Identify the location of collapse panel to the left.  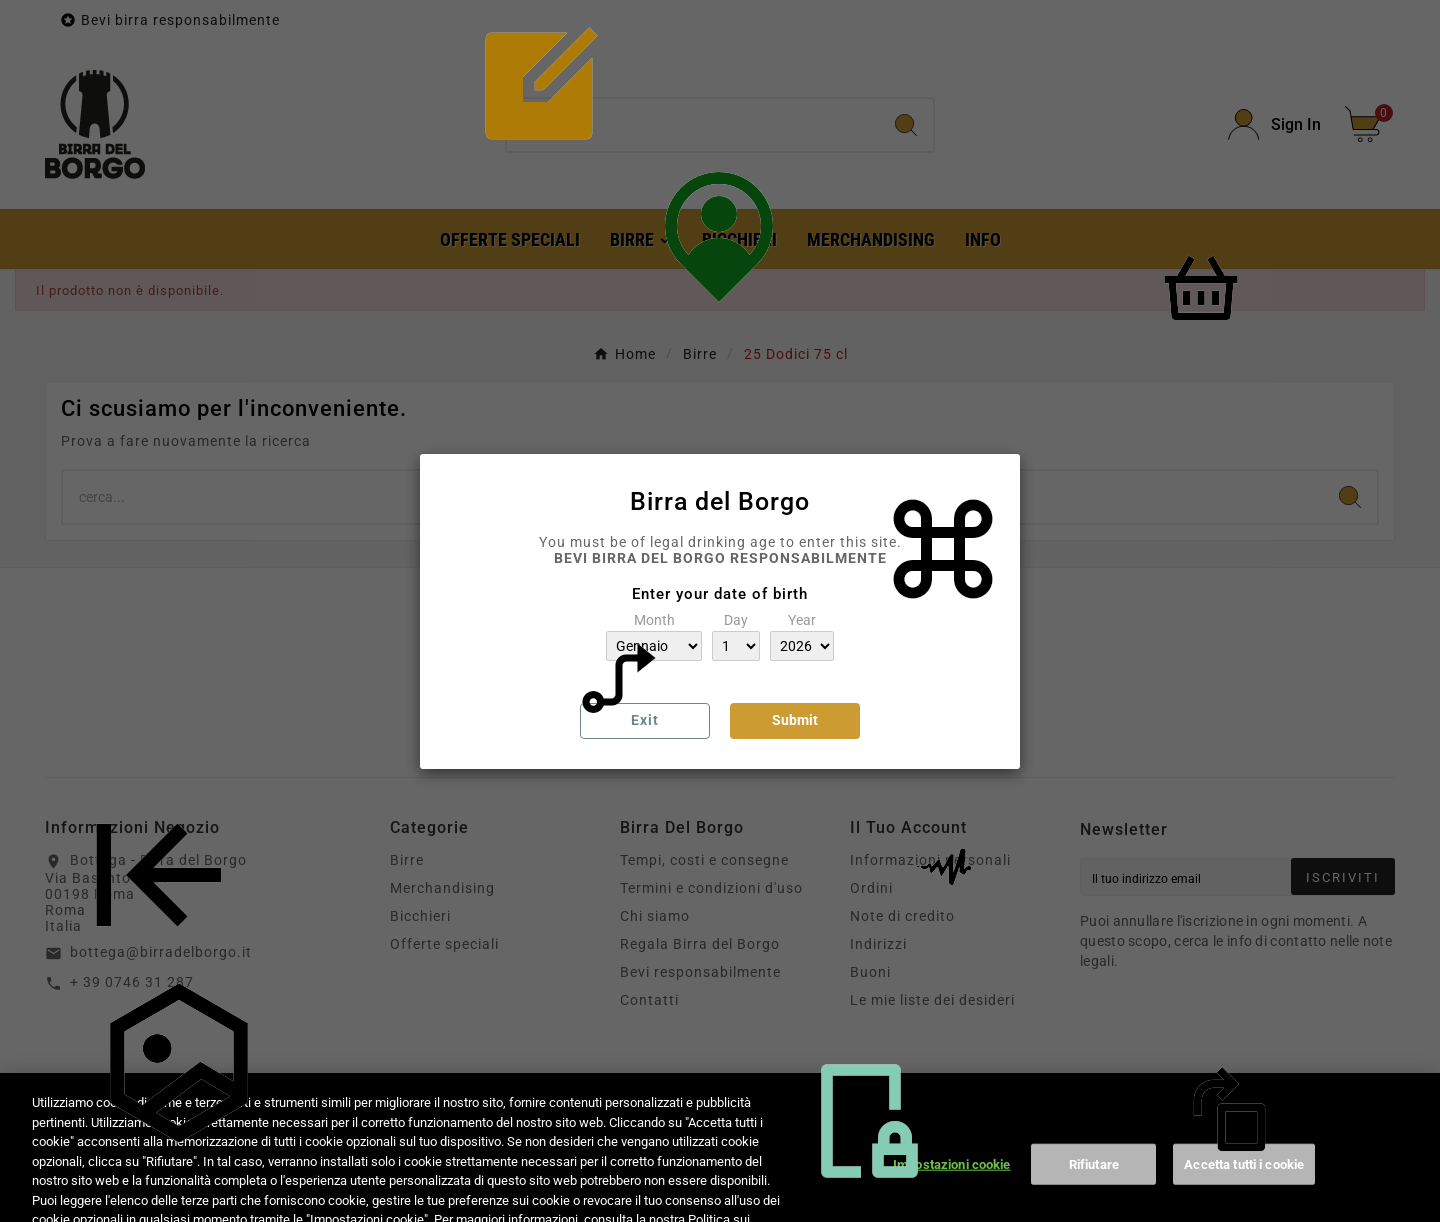
(155, 875).